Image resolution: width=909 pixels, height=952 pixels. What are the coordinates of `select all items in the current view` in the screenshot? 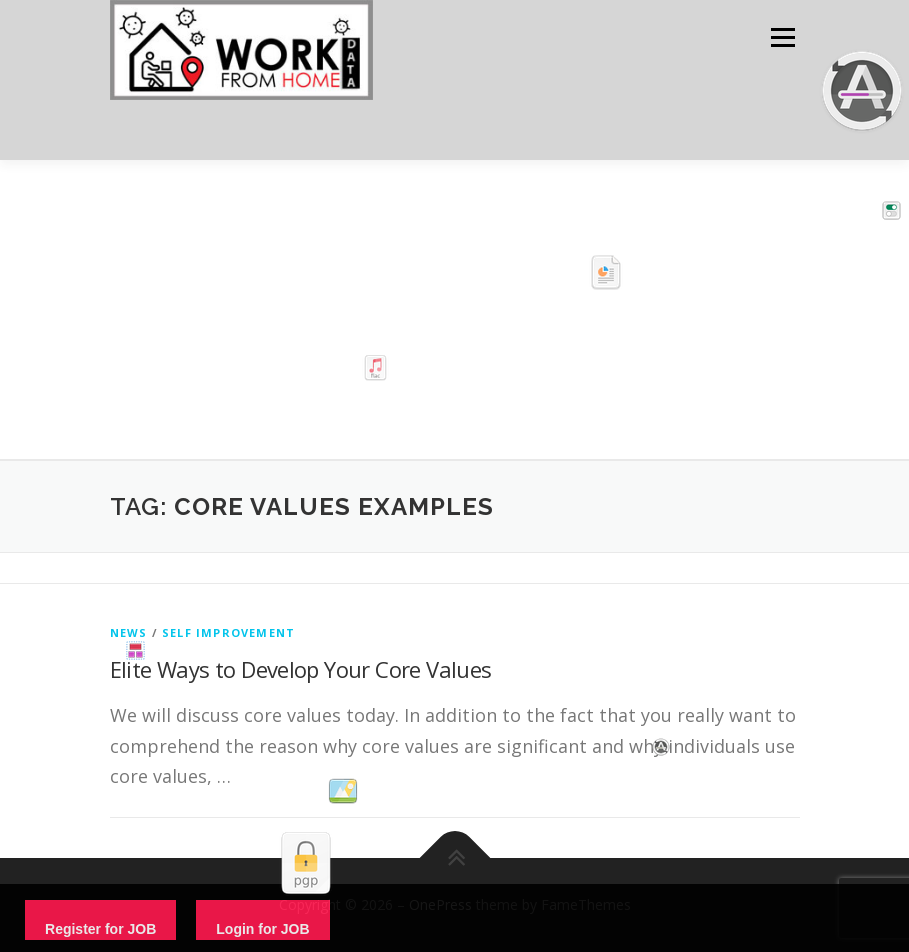 It's located at (135, 650).